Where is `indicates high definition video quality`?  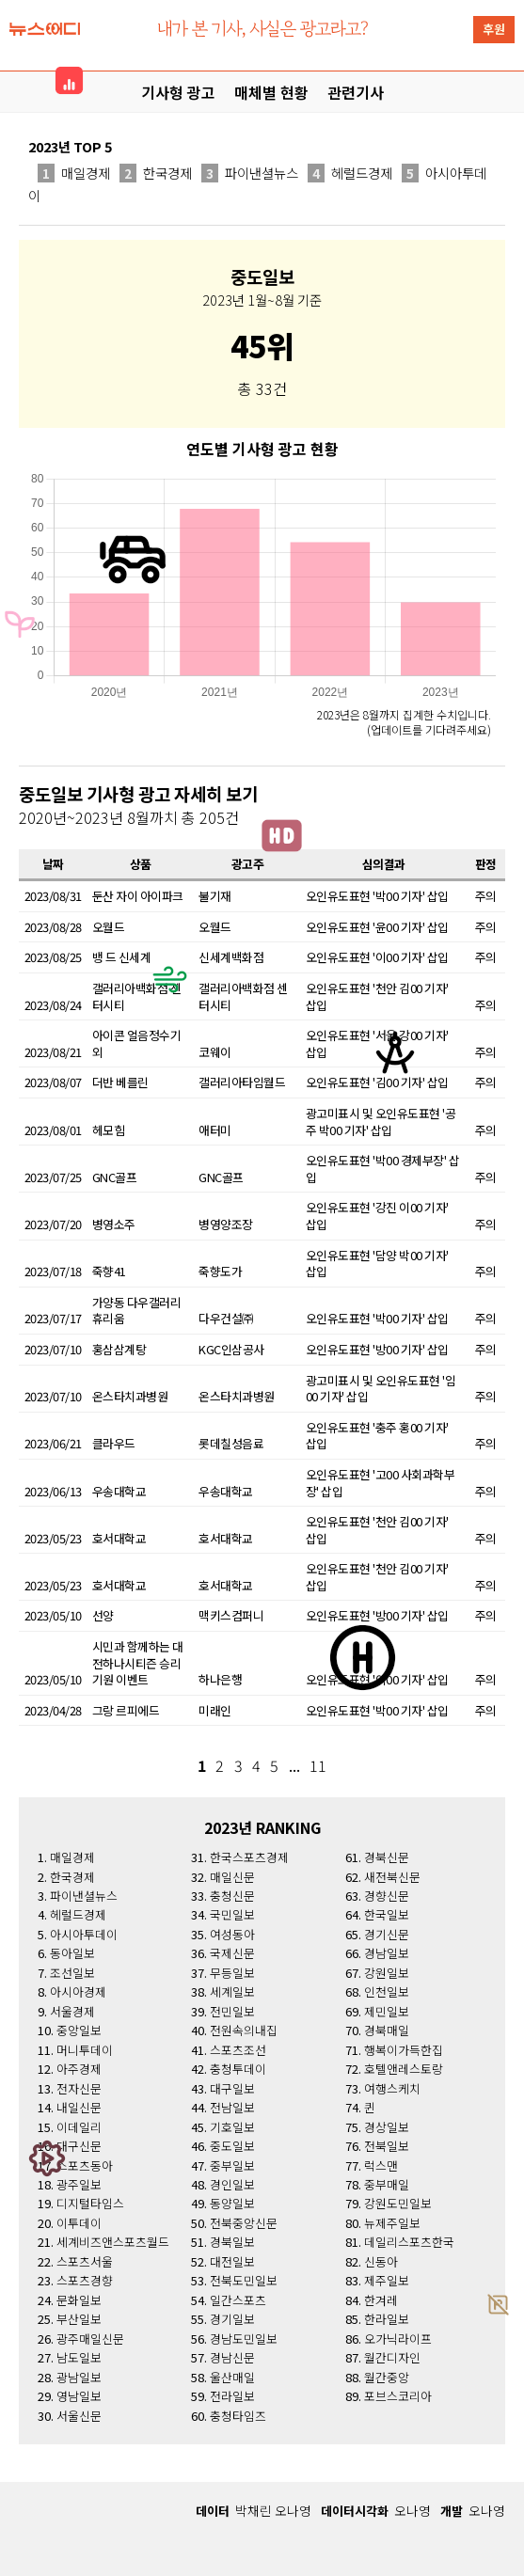
indicates high definition video quality is located at coordinates (281, 835).